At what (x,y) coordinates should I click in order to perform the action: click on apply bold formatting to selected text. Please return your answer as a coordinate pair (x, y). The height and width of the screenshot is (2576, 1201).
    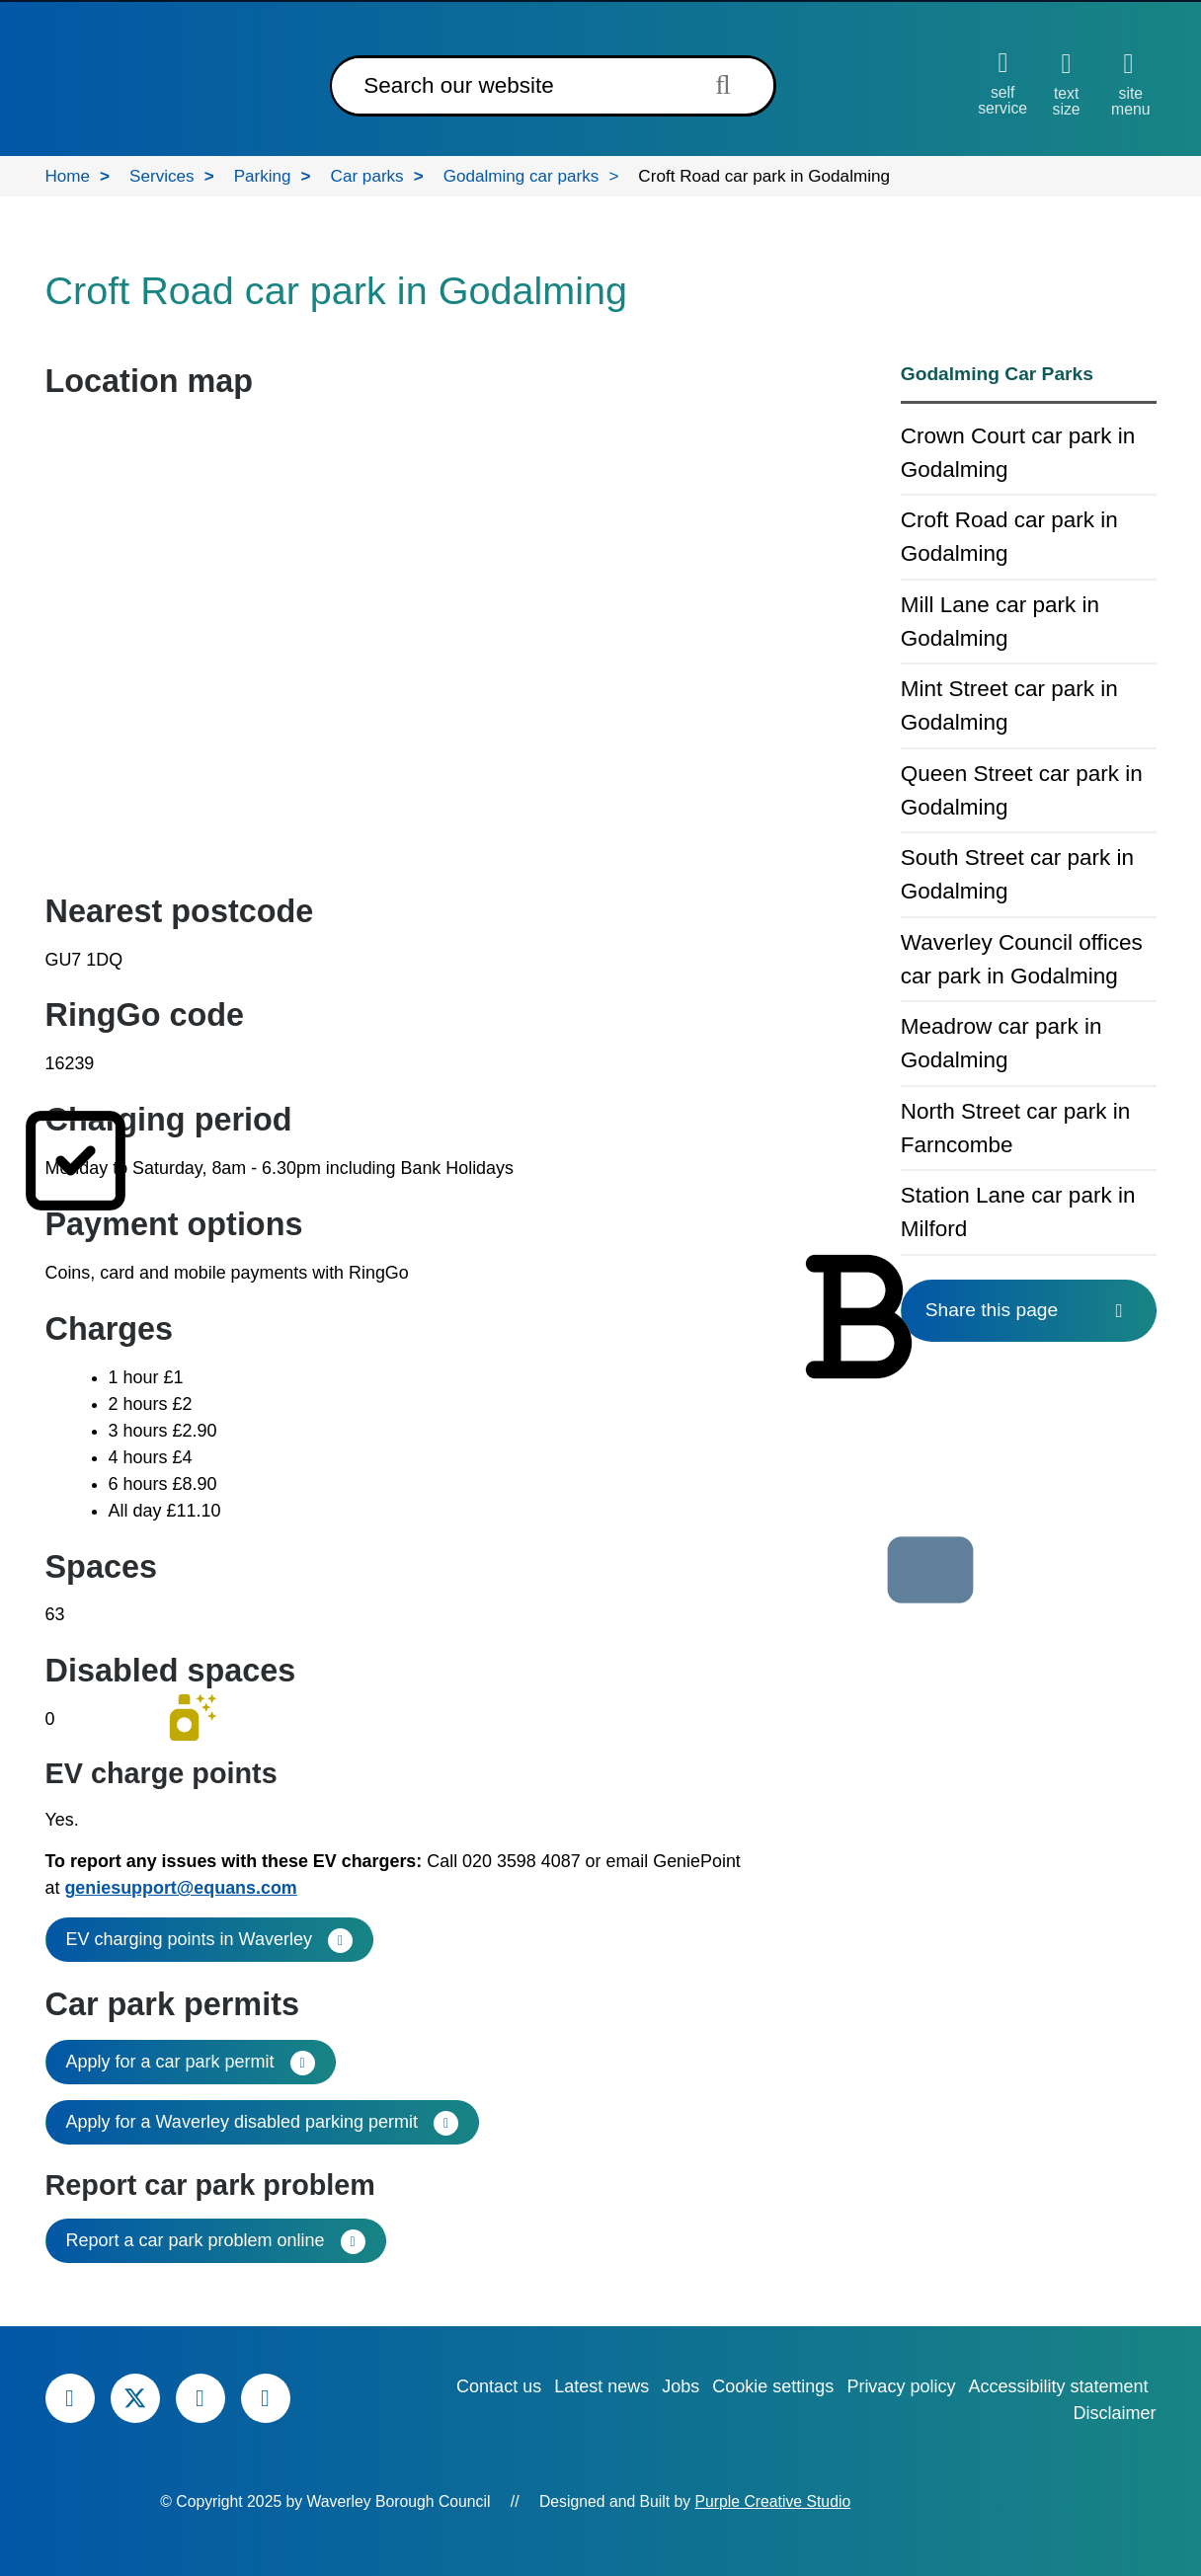
    Looking at the image, I should click on (858, 1316).